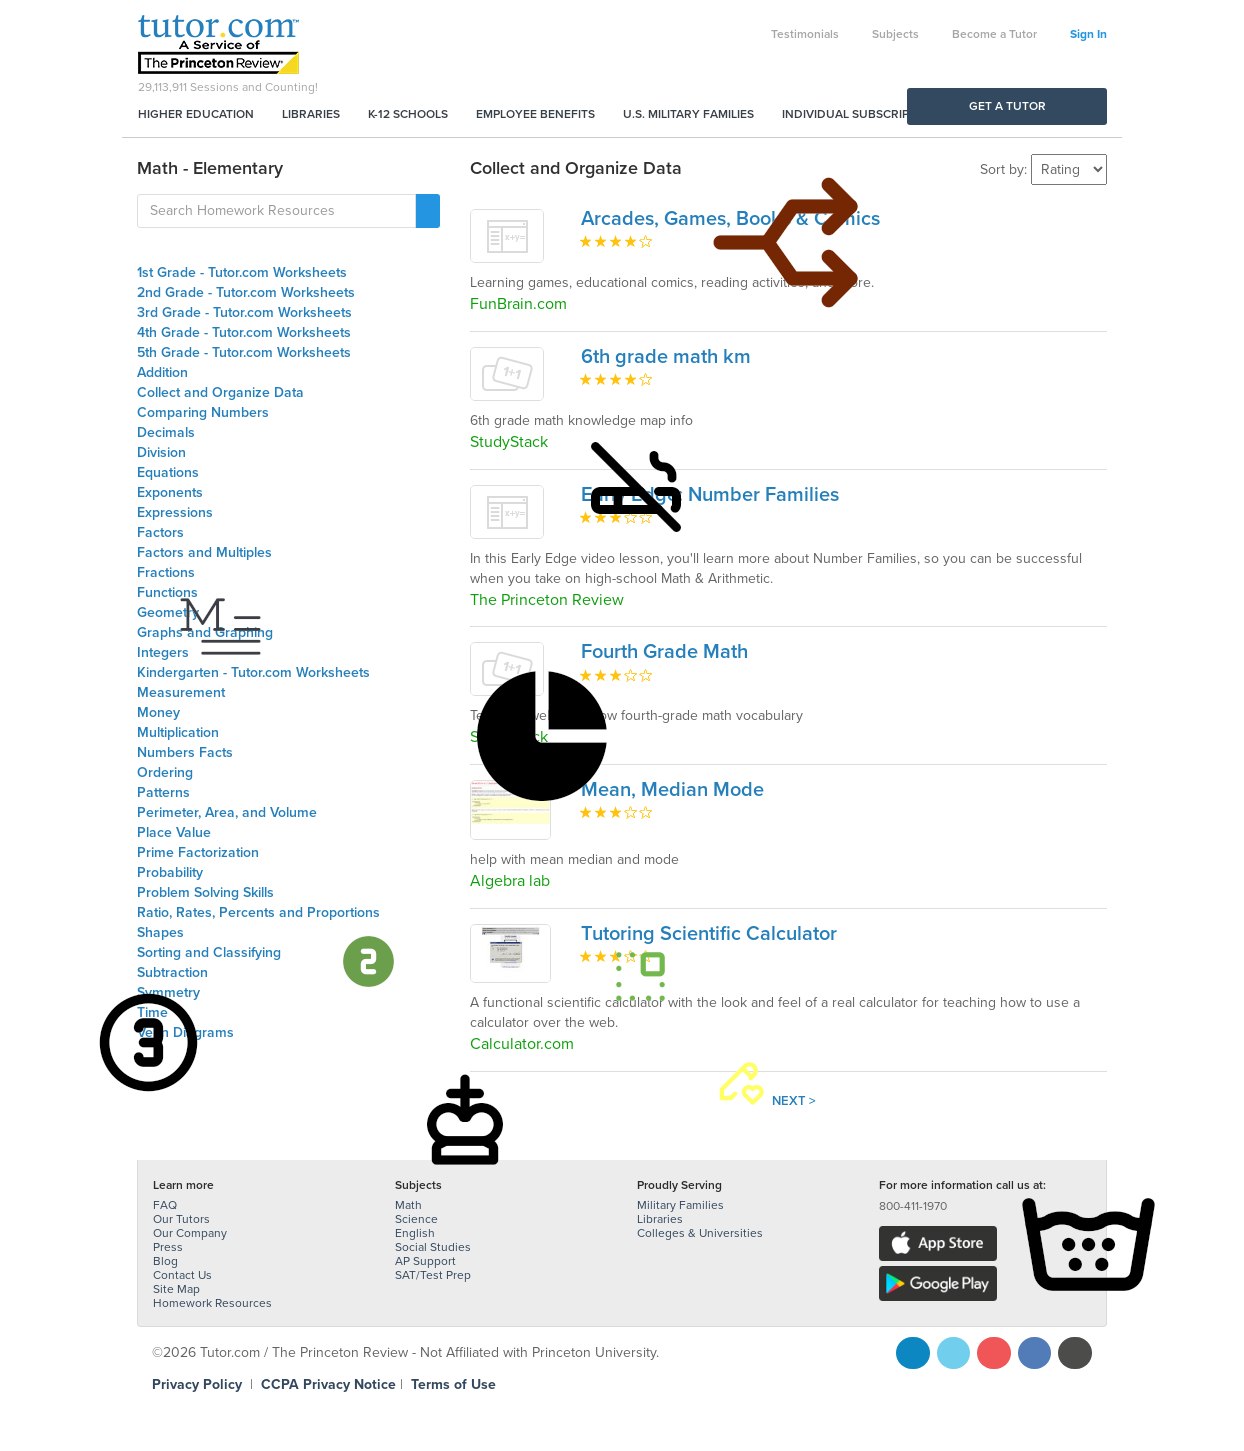  Describe the element at coordinates (739, 1080) in the screenshot. I see `edit your favorites or liked items` at that location.